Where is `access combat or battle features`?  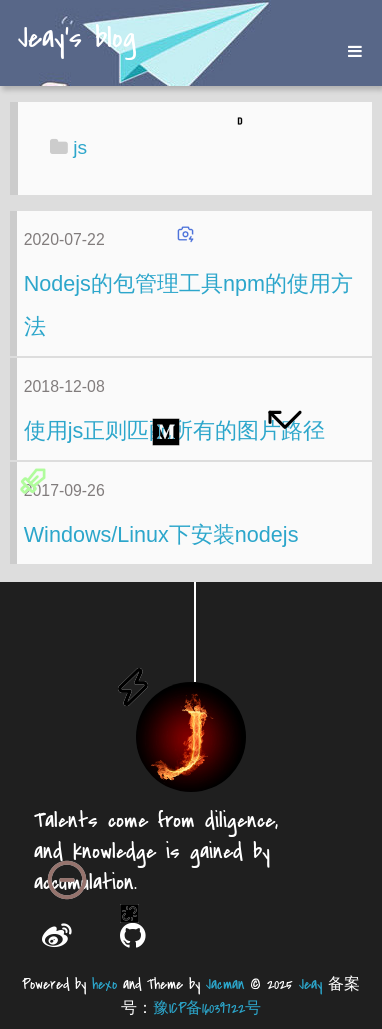
access combat or battle features is located at coordinates (33, 480).